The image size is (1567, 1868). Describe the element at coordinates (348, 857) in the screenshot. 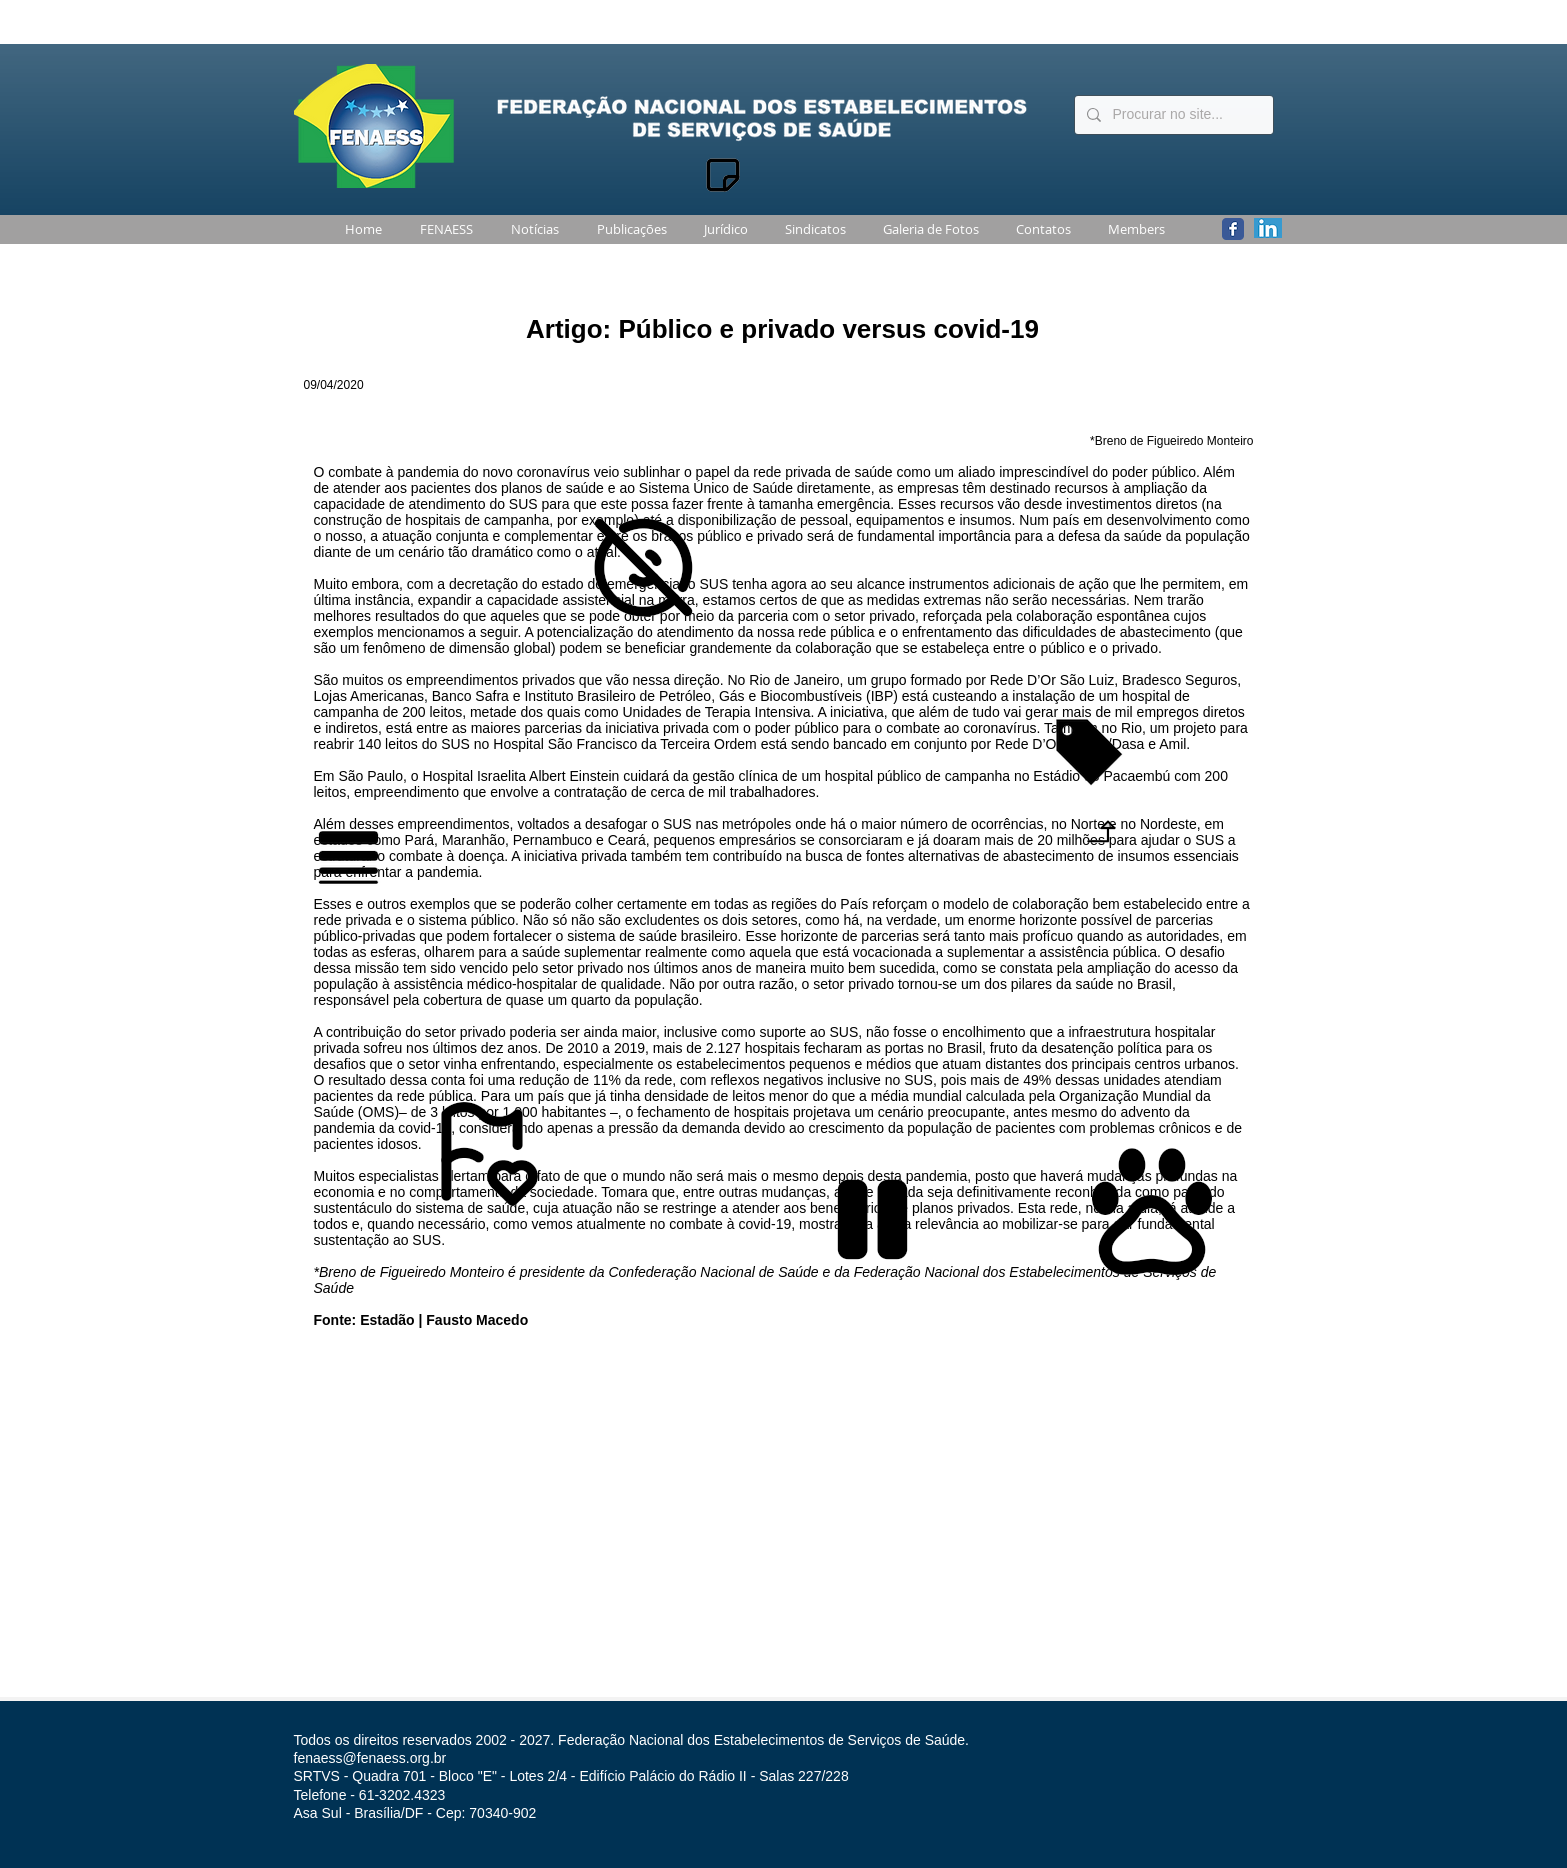

I see `adjust line thickness or stroke weight` at that location.